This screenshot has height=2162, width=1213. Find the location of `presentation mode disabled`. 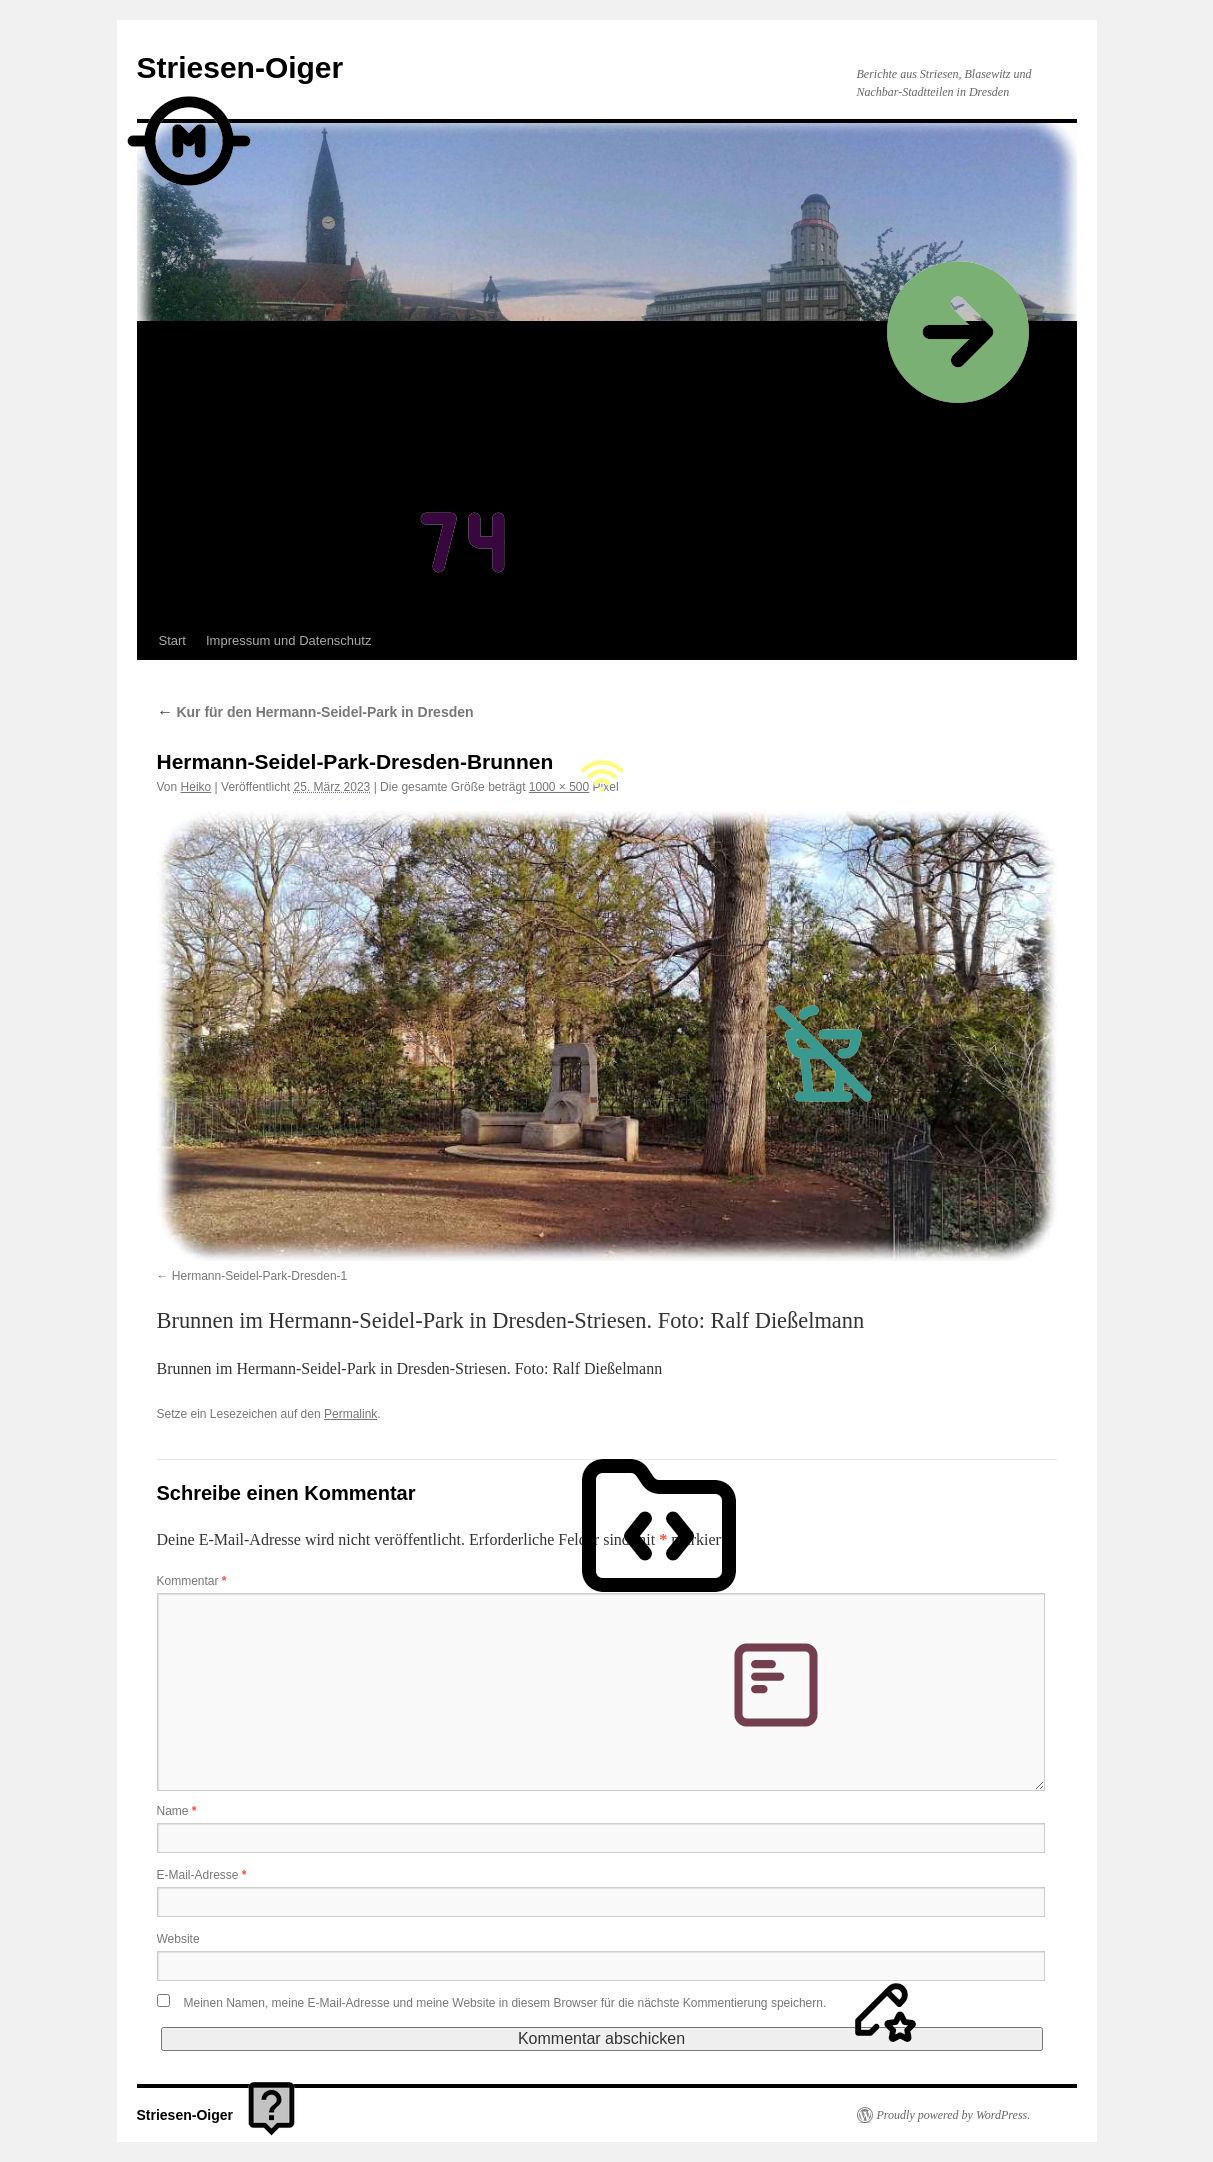

presentation mode disabled is located at coordinates (823, 1053).